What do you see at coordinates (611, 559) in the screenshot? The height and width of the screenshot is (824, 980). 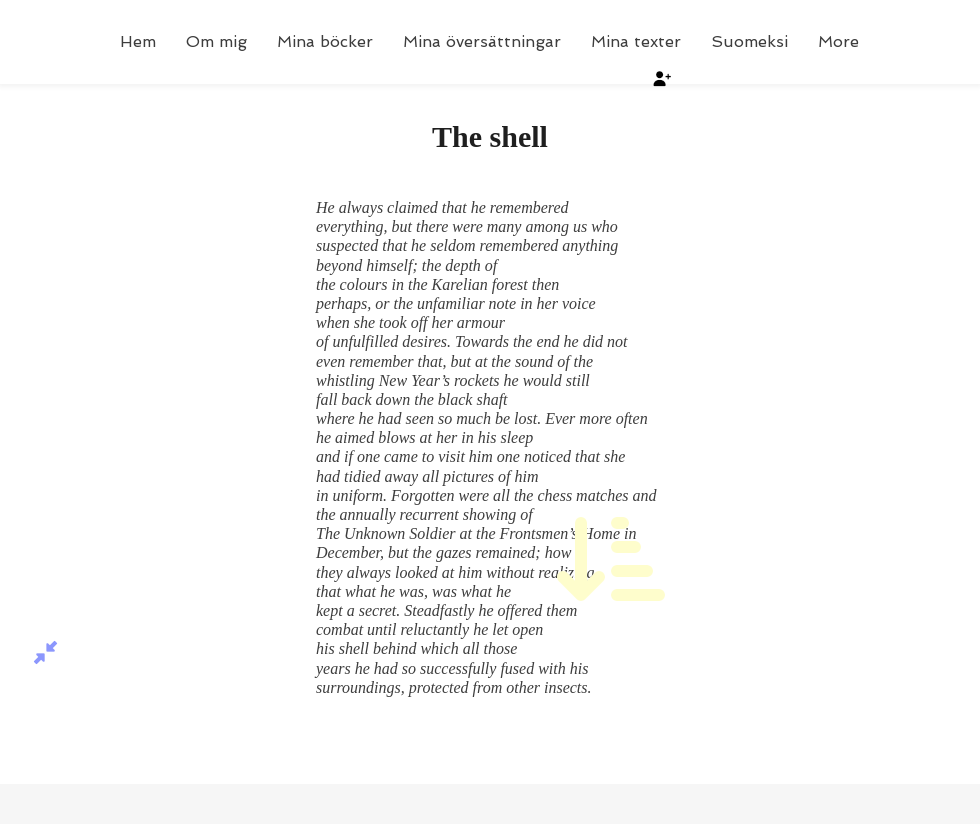 I see `sort items in ascending order` at bounding box center [611, 559].